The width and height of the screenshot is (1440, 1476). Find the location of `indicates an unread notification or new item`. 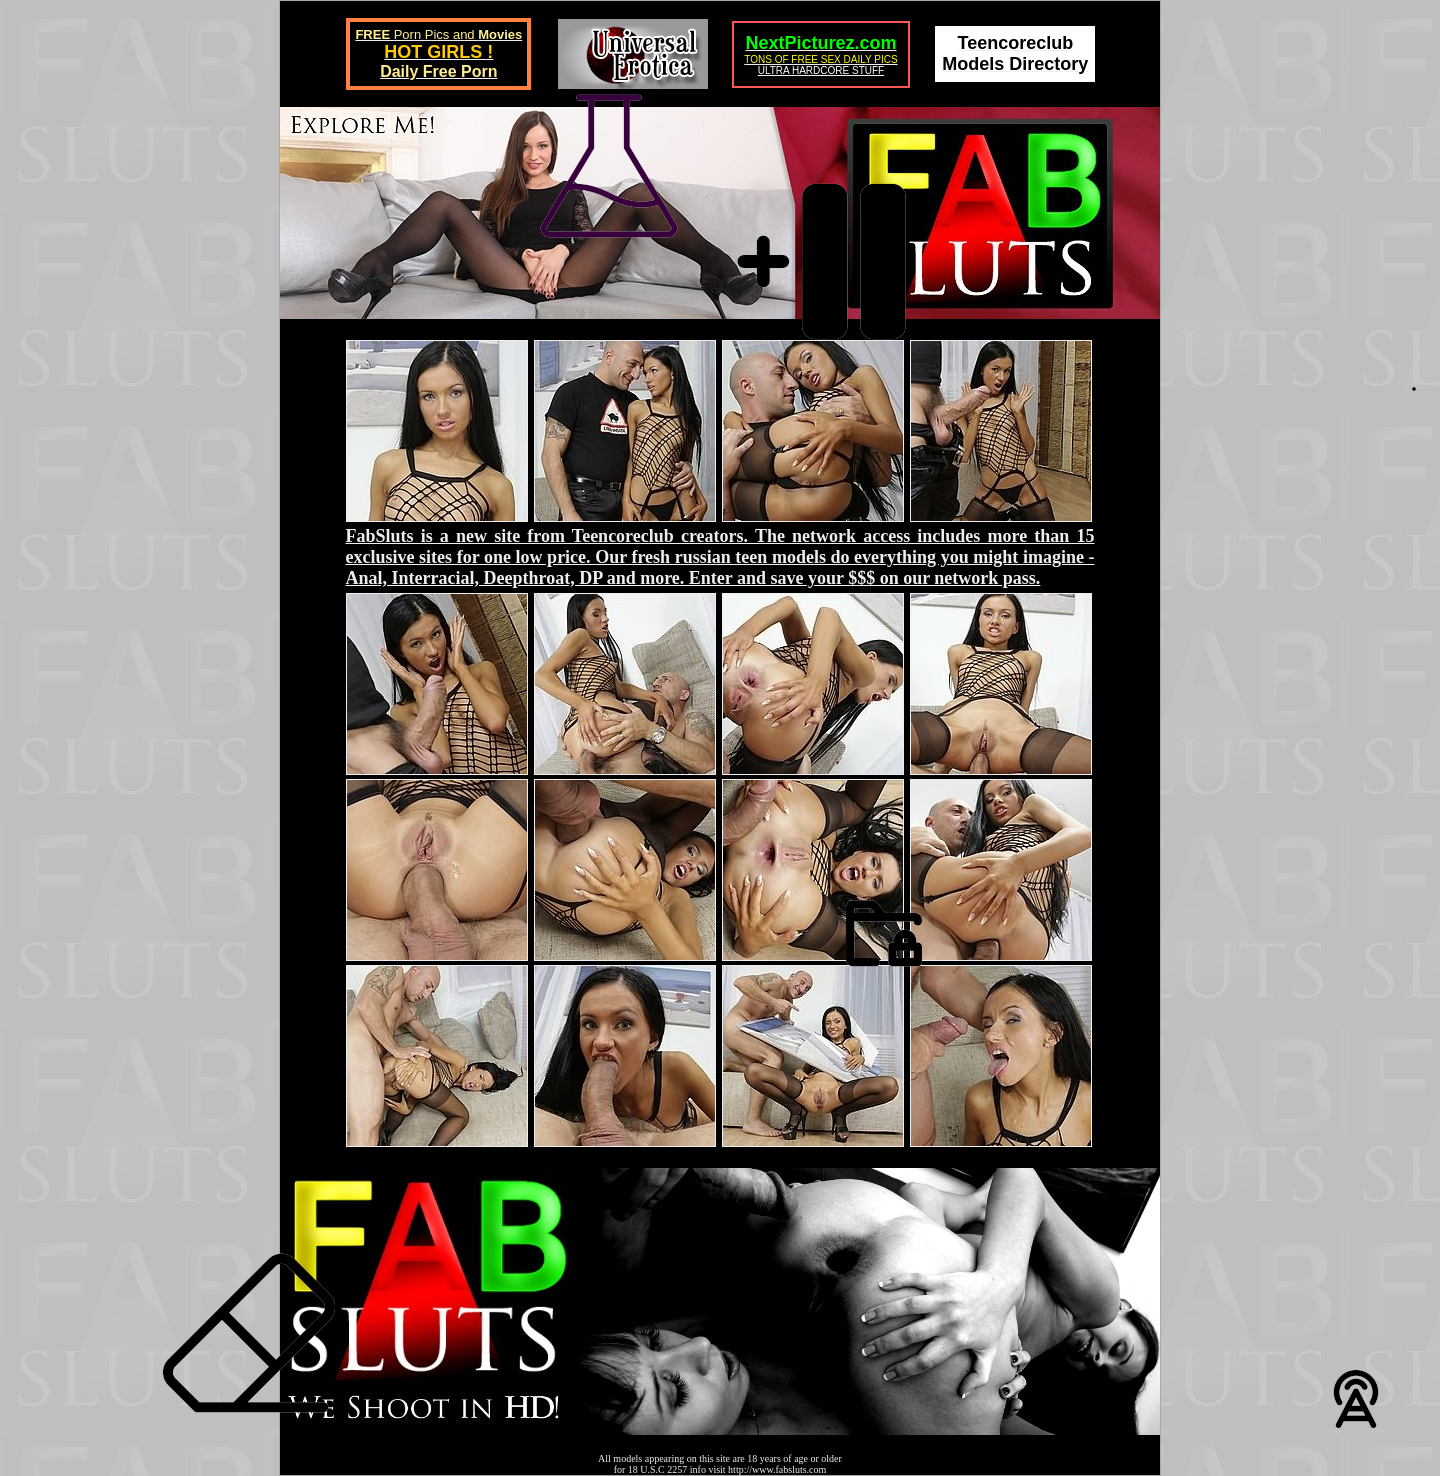

indicates an unread notification or new item is located at coordinates (1414, 389).